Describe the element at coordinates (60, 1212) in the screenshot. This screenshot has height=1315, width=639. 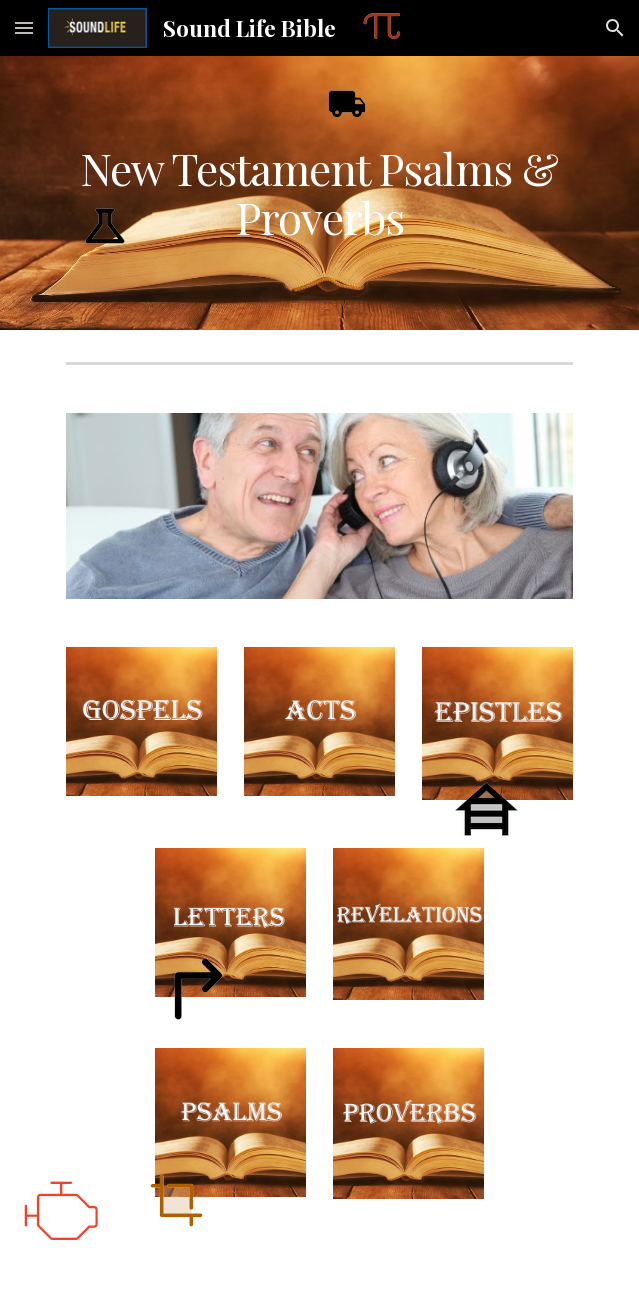
I see `view engine status or diagnostics` at that location.